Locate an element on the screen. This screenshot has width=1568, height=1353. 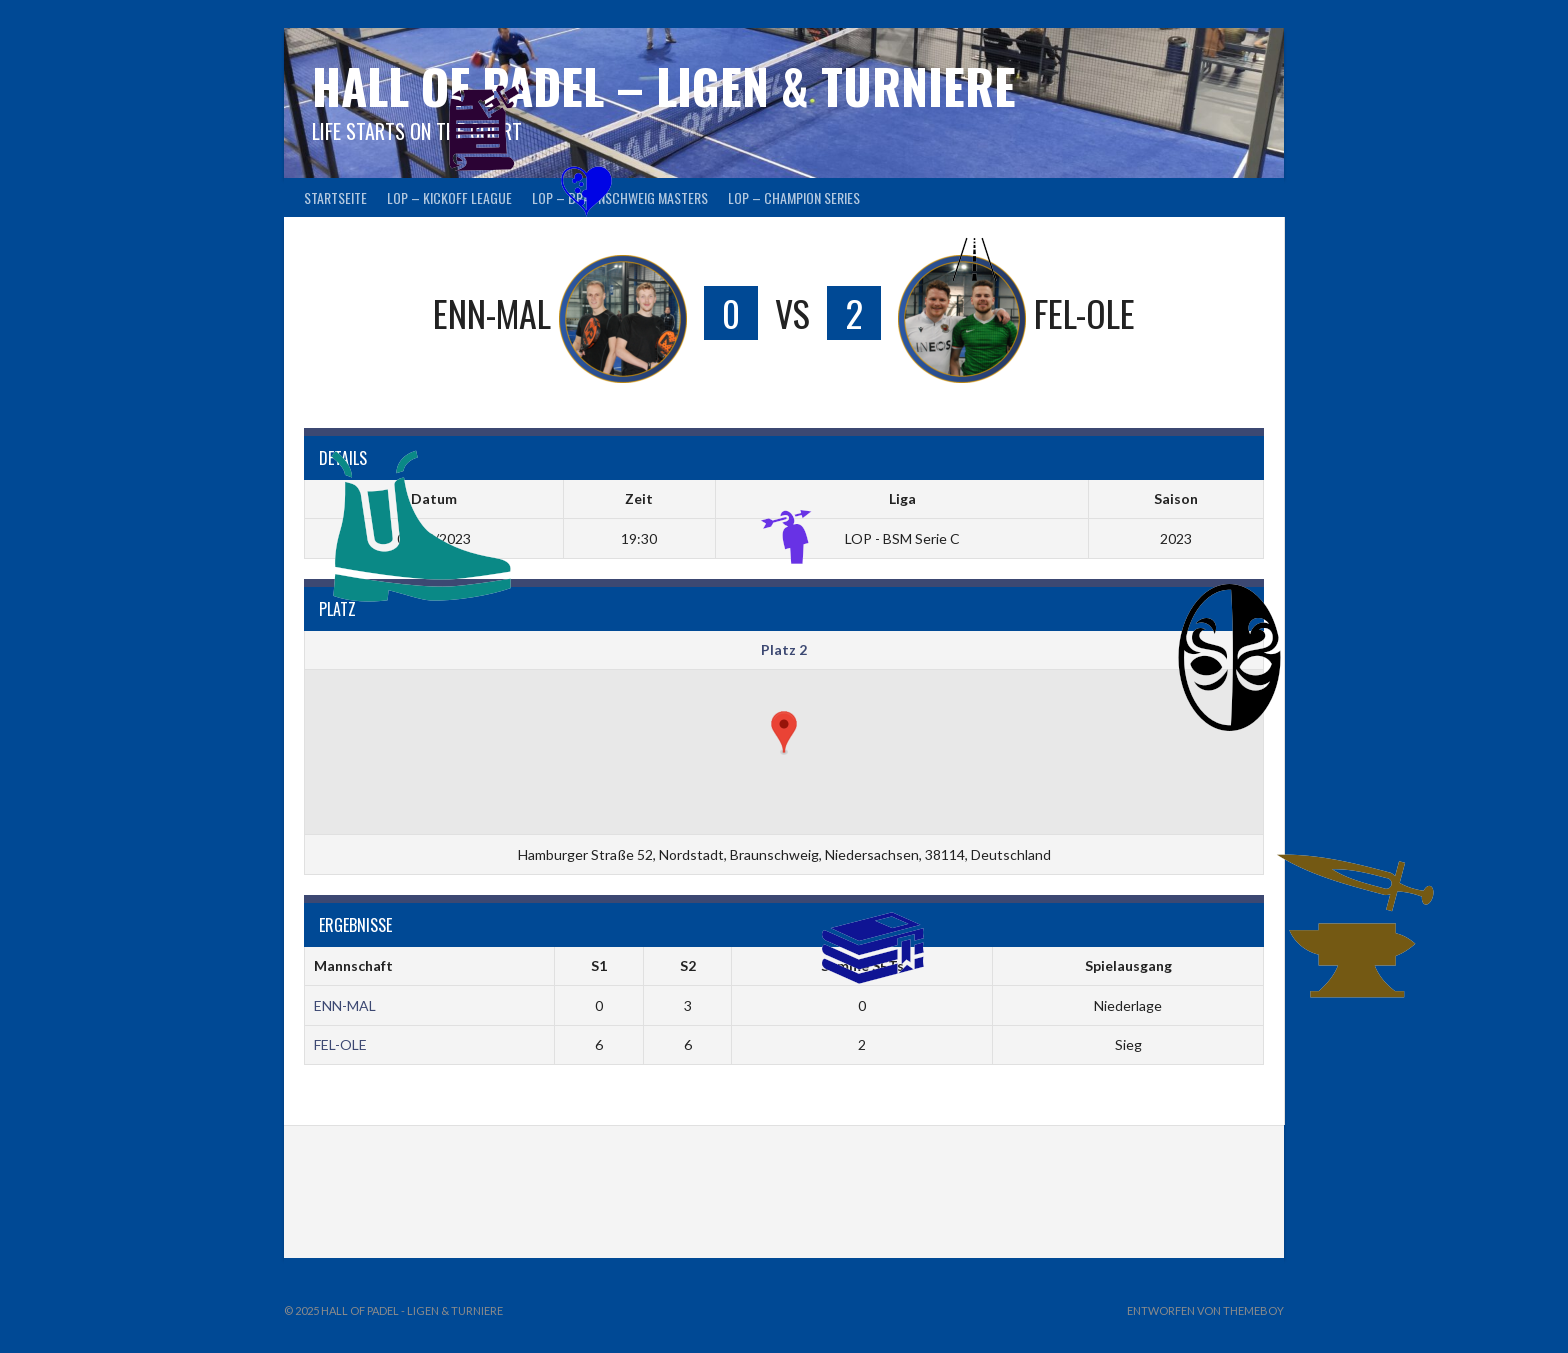
select a mask or disguise item in gameplay is located at coordinates (1229, 657).